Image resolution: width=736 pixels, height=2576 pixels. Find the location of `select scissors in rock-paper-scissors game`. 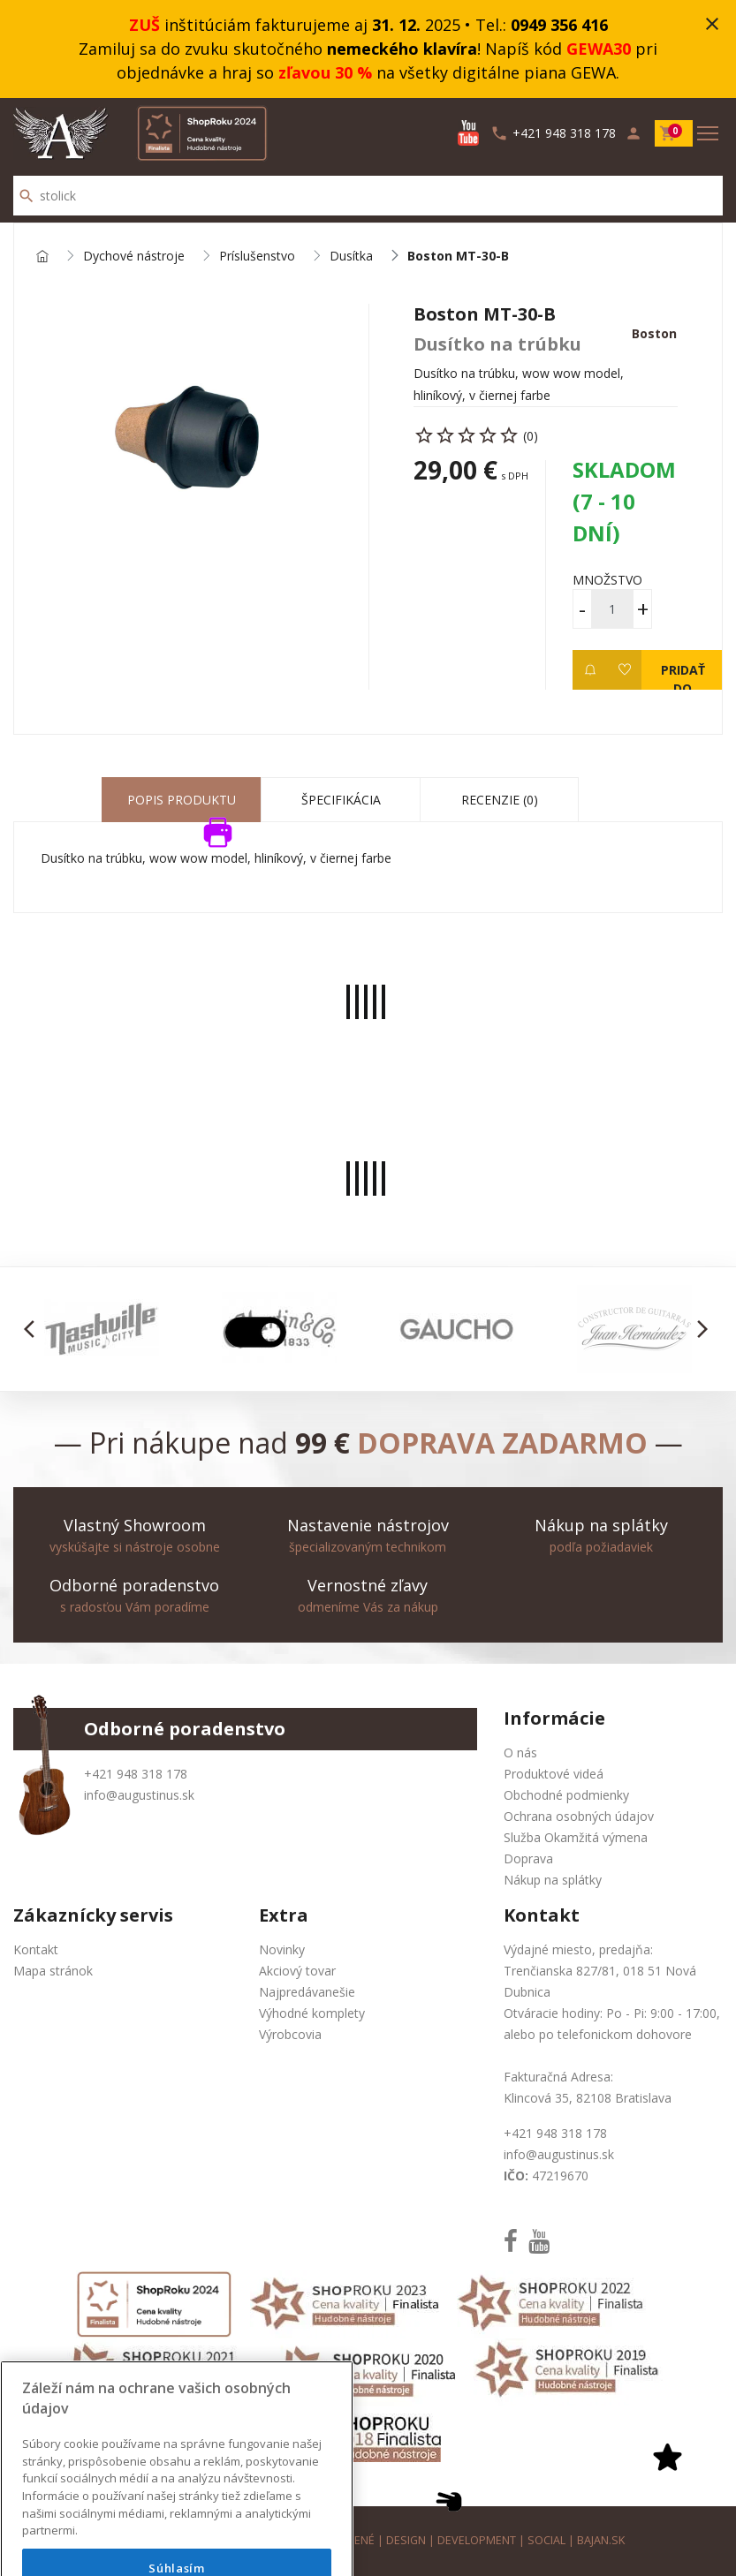

select scissors in rock-paper-scissors game is located at coordinates (449, 2502).